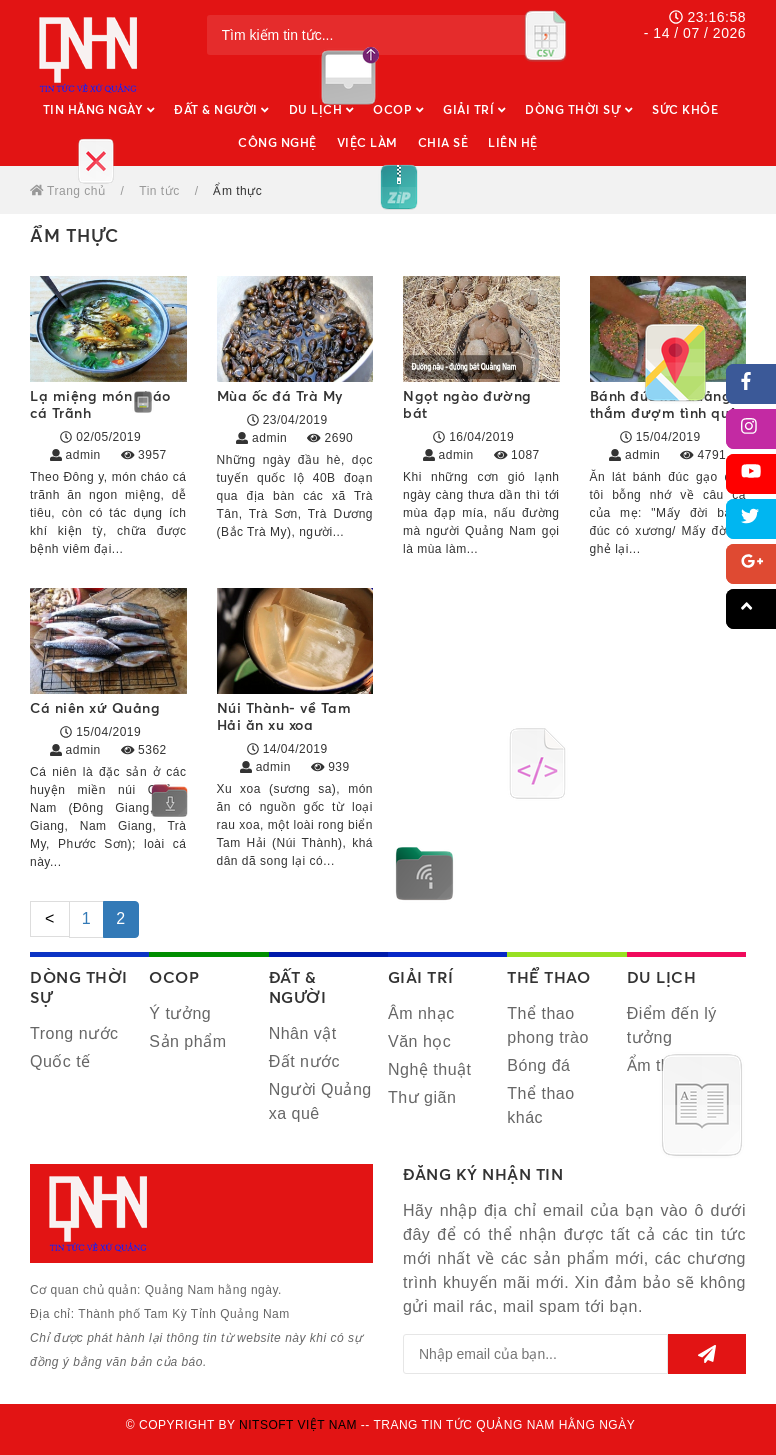 This screenshot has height=1455, width=776. Describe the element at coordinates (537, 763) in the screenshot. I see `an xml file type indicator` at that location.